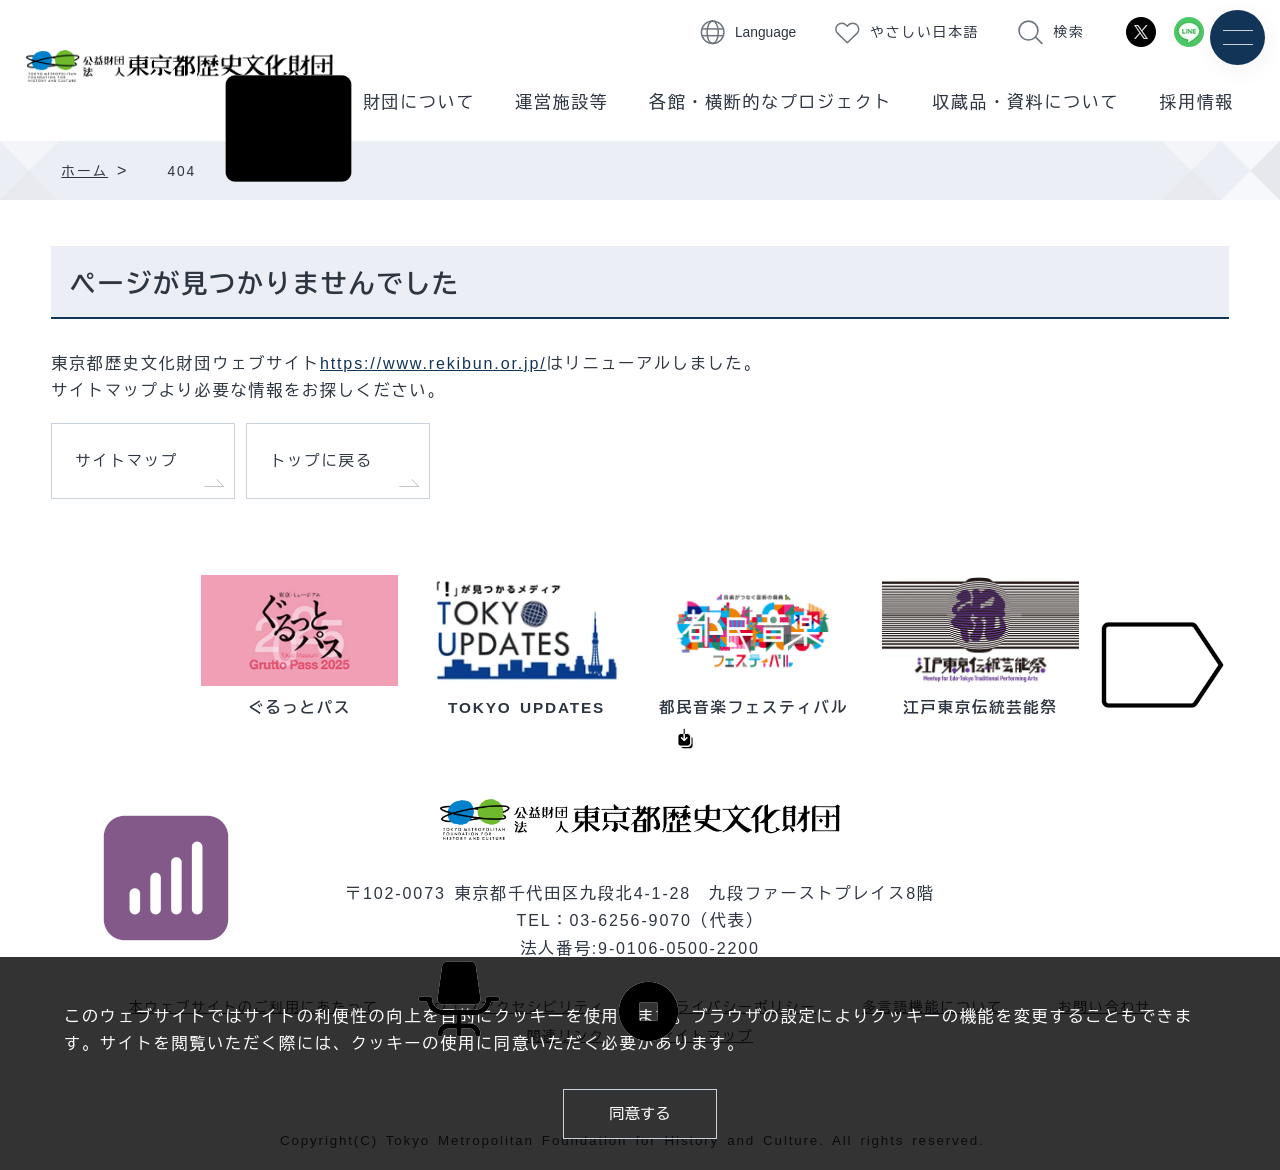  I want to click on workspace or office settings, so click(459, 999).